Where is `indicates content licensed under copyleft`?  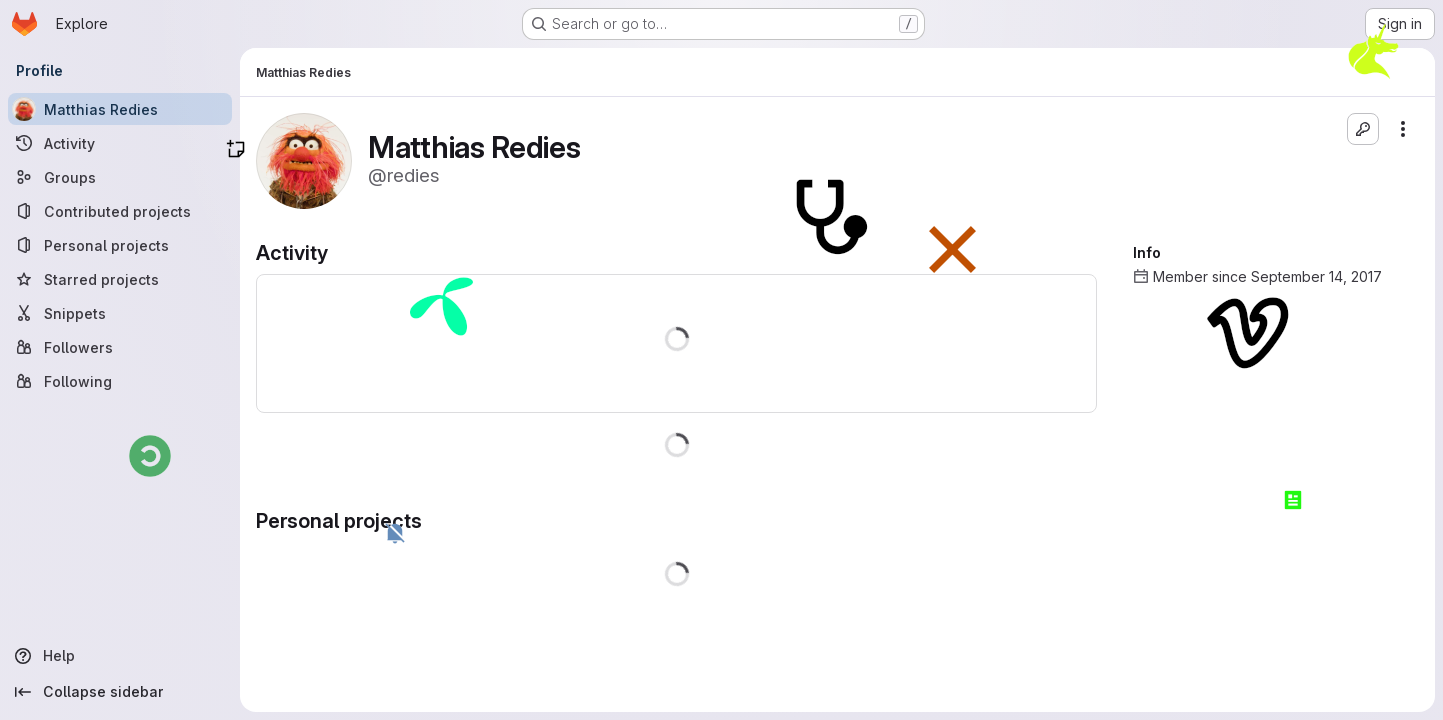 indicates content licensed under copyleft is located at coordinates (150, 456).